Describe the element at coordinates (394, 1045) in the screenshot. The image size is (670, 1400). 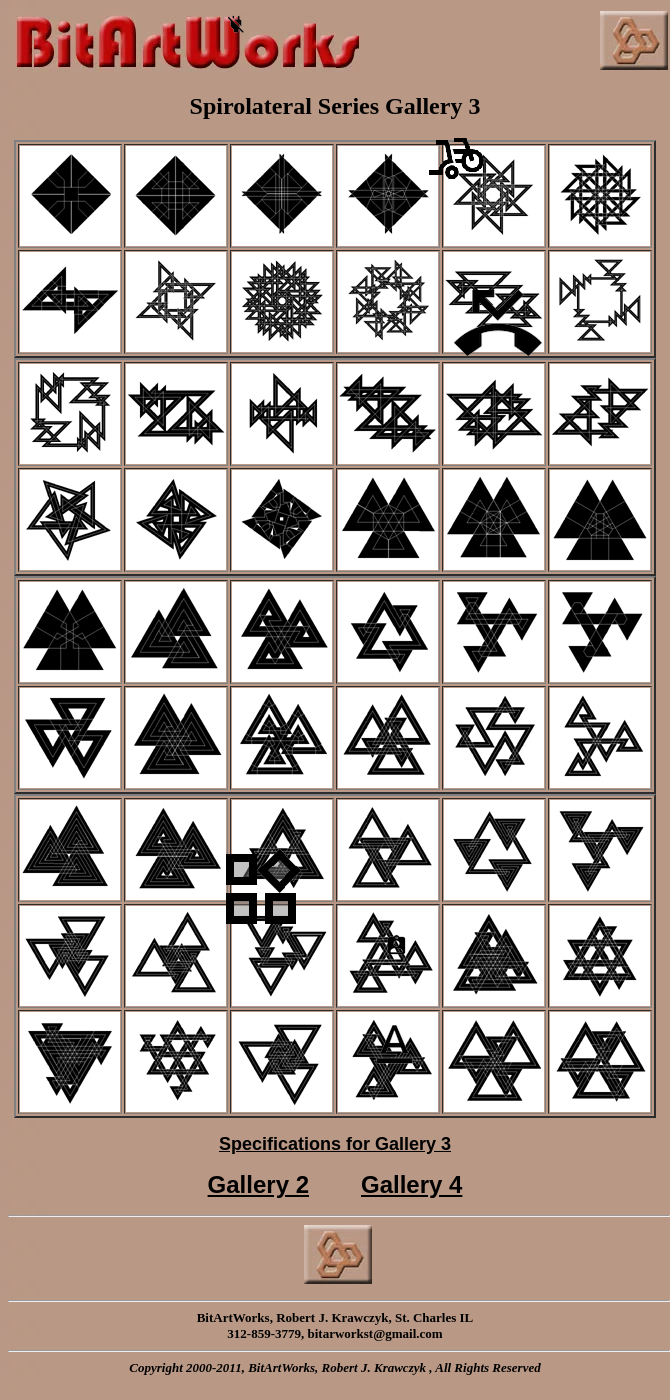
I see `format or style text` at that location.